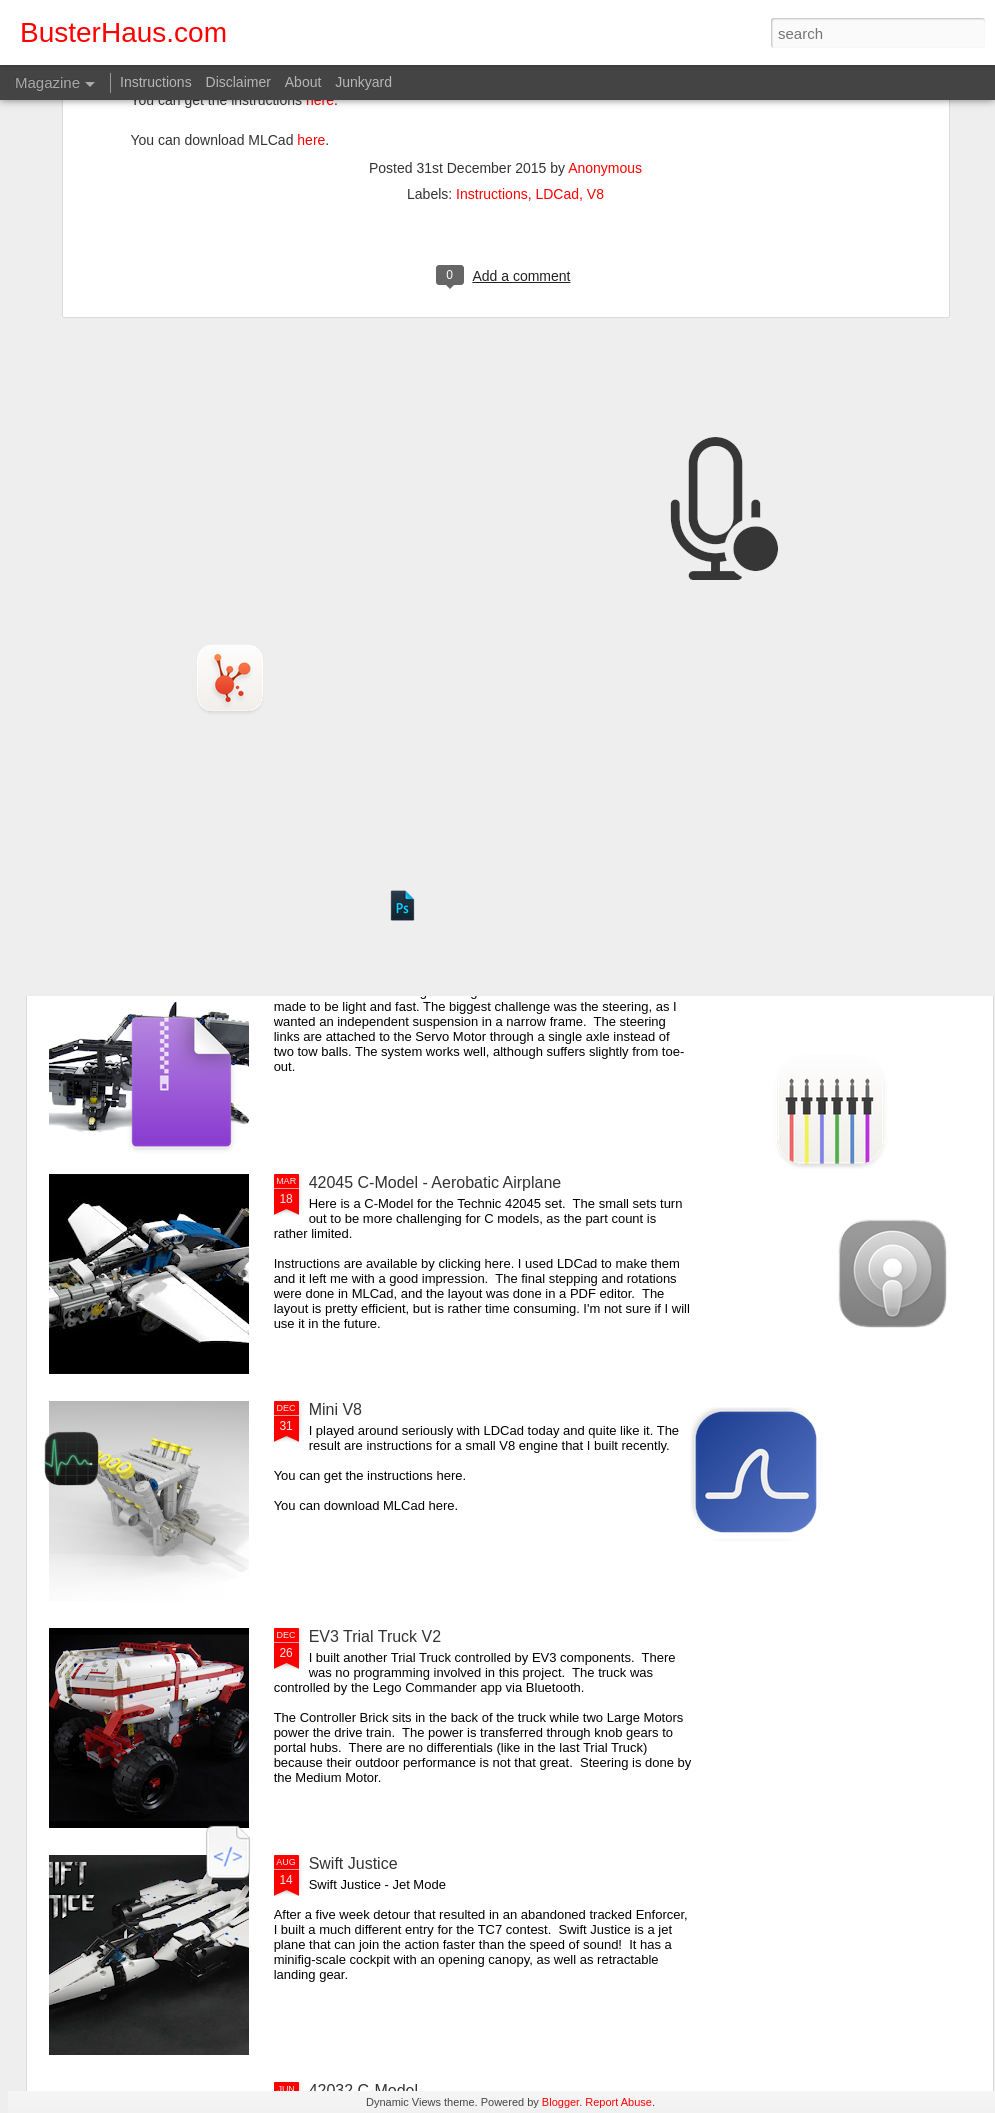  Describe the element at coordinates (829, 1109) in the screenshot. I see `open pulseview signal analysis application` at that location.